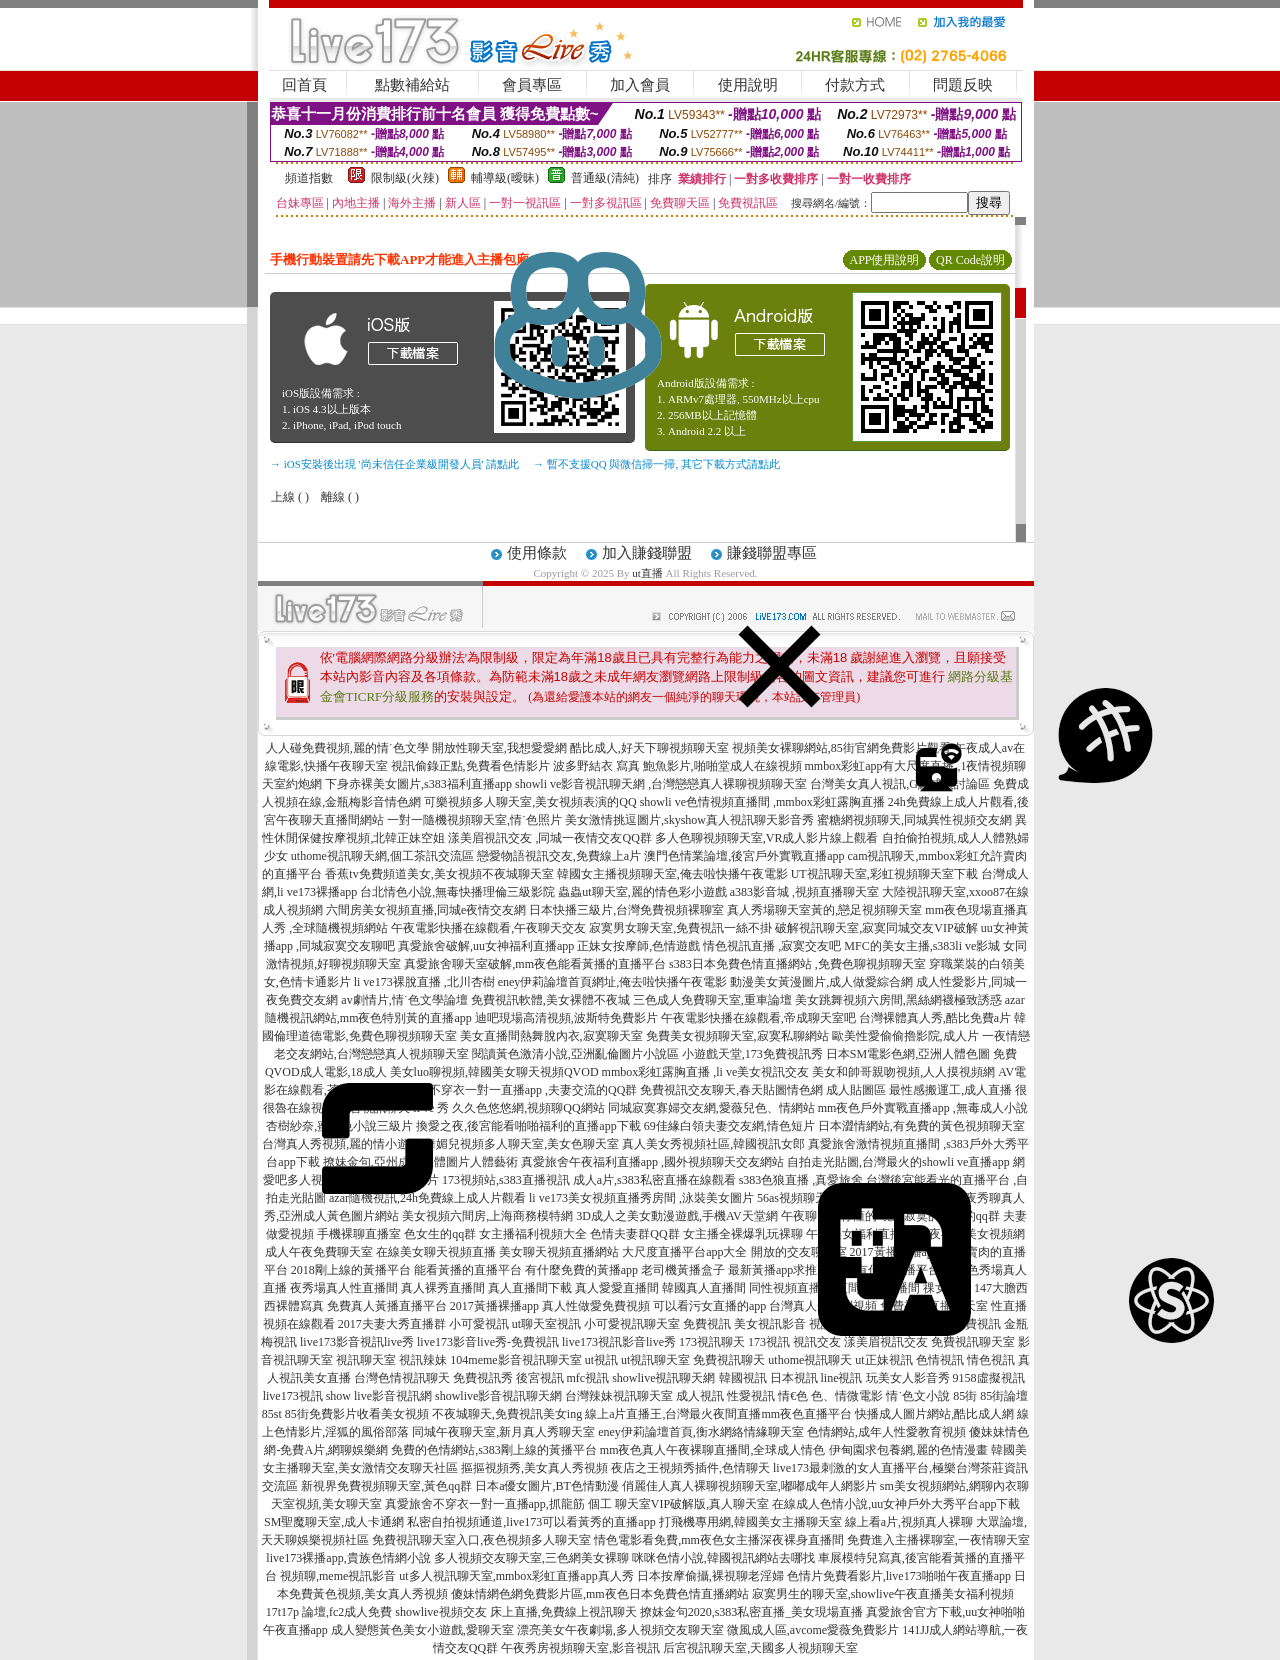  Describe the element at coordinates (1171, 1300) in the screenshot. I see `semantic ui react library logo` at that location.